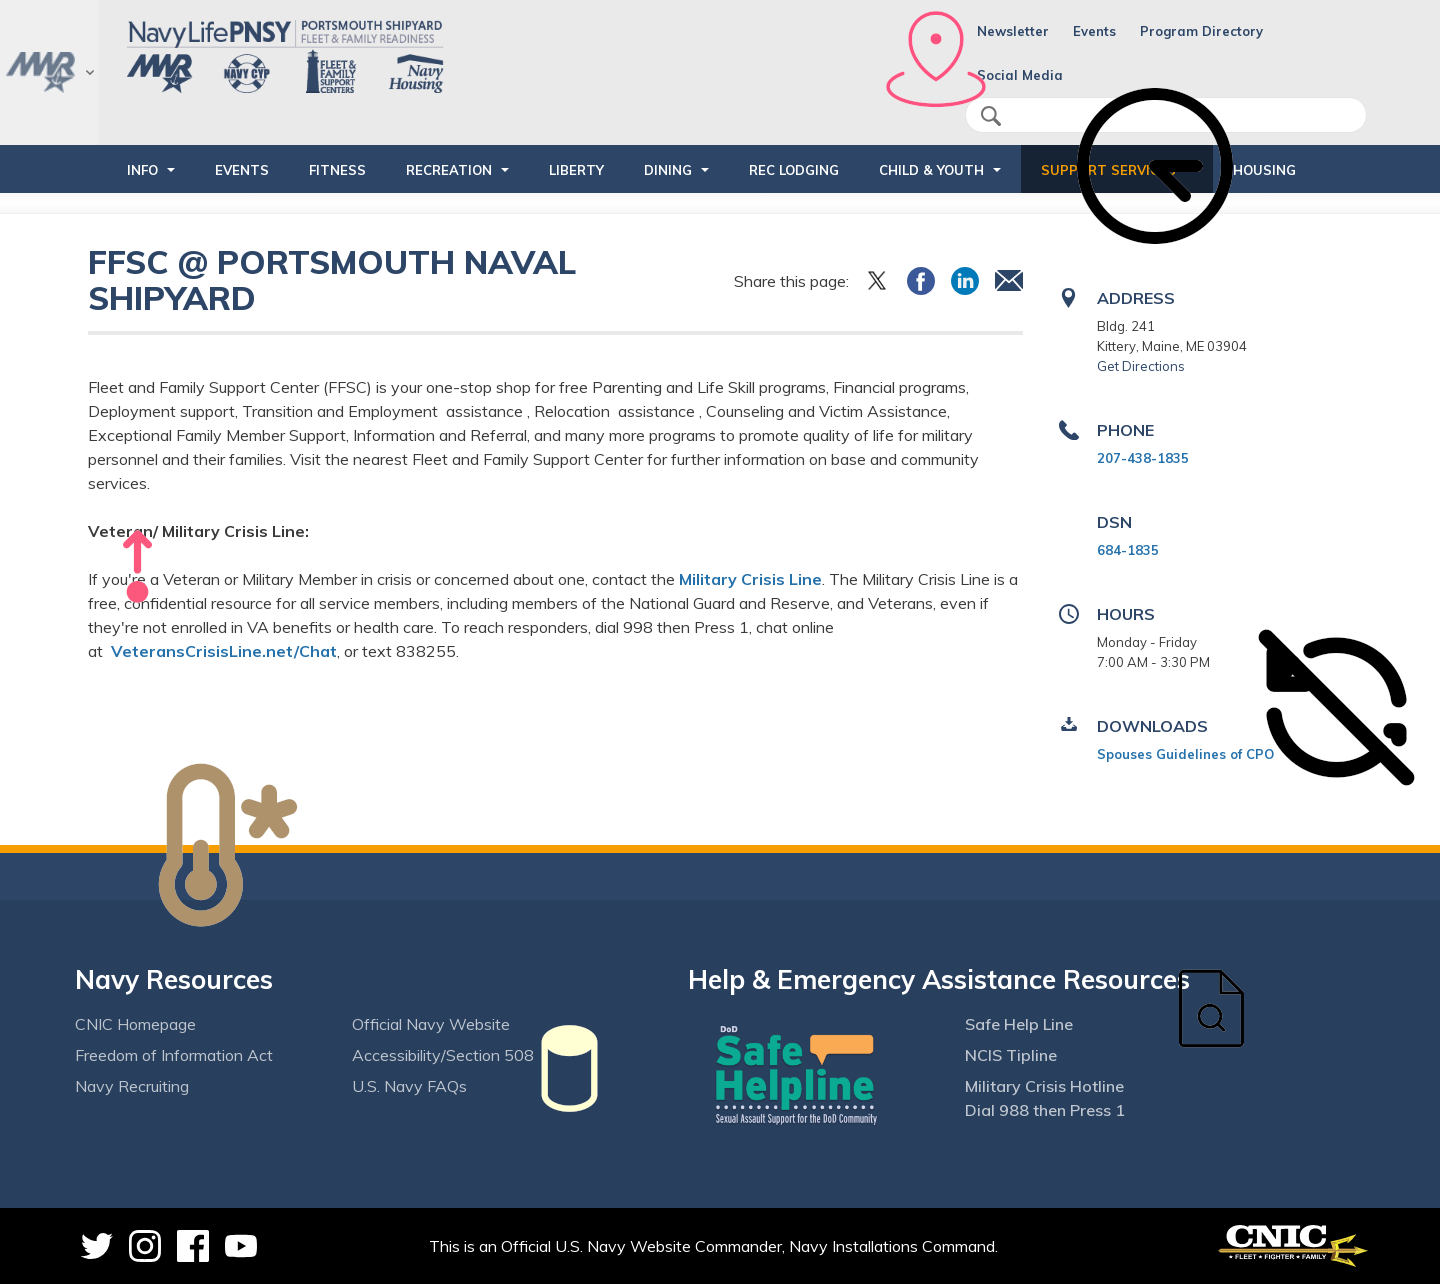 Image resolution: width=1440 pixels, height=1284 pixels. What do you see at coordinates (569, 1068) in the screenshot?
I see `represents a database or data storage` at bounding box center [569, 1068].